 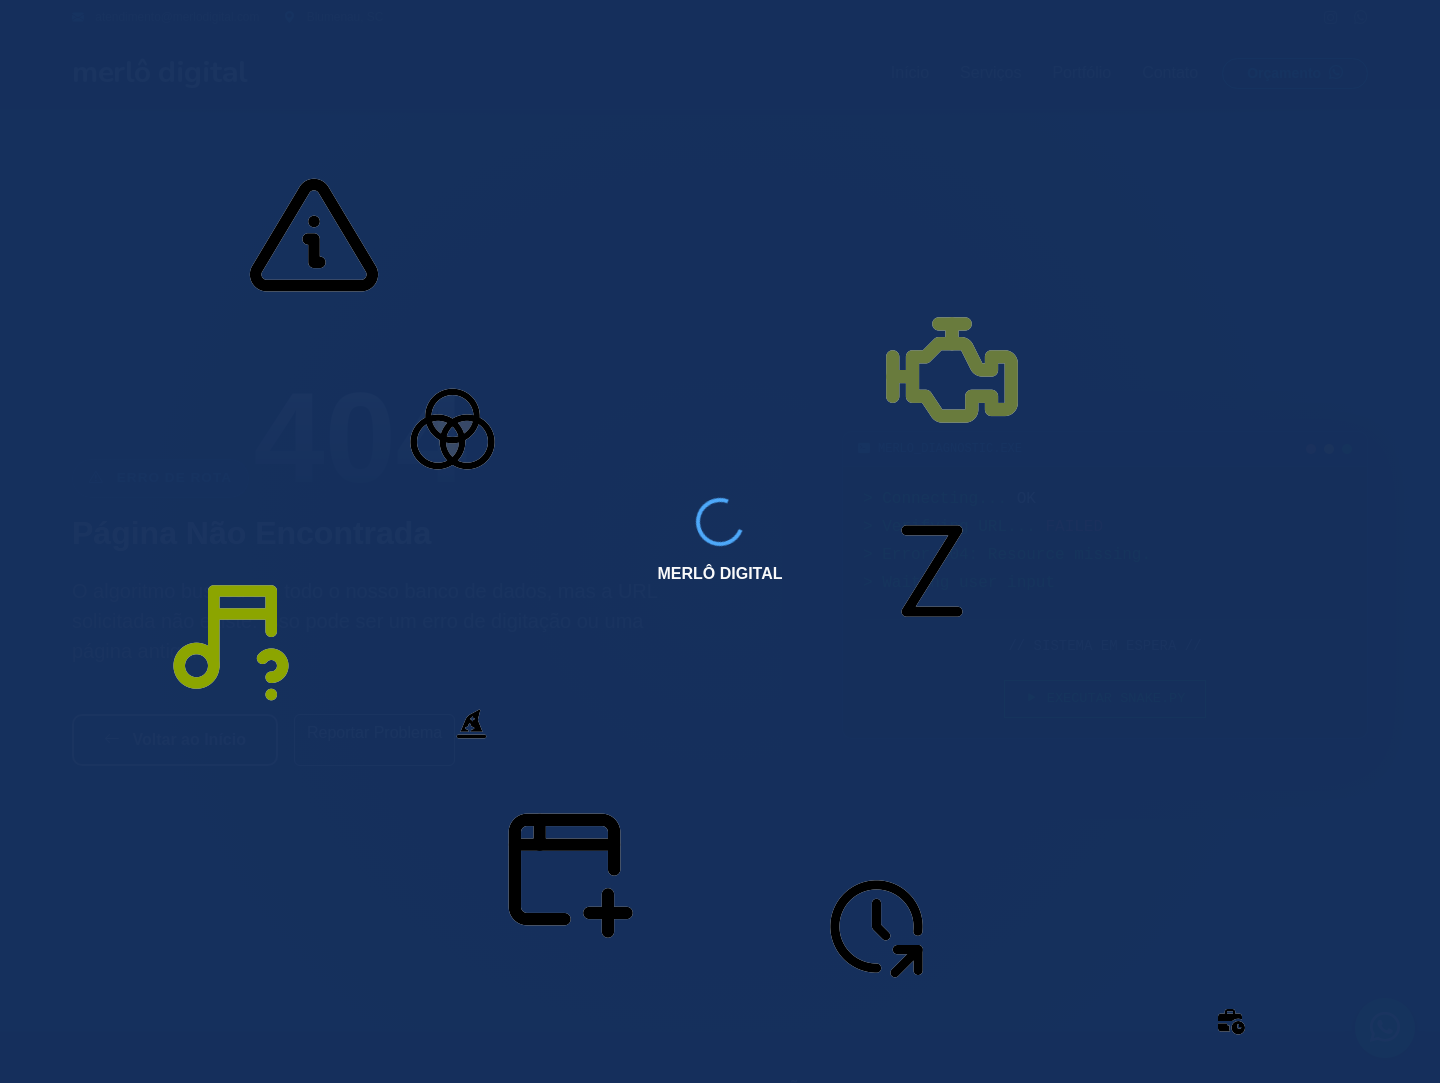 What do you see at coordinates (1230, 1021) in the screenshot?
I see `view business hours or schedule` at bounding box center [1230, 1021].